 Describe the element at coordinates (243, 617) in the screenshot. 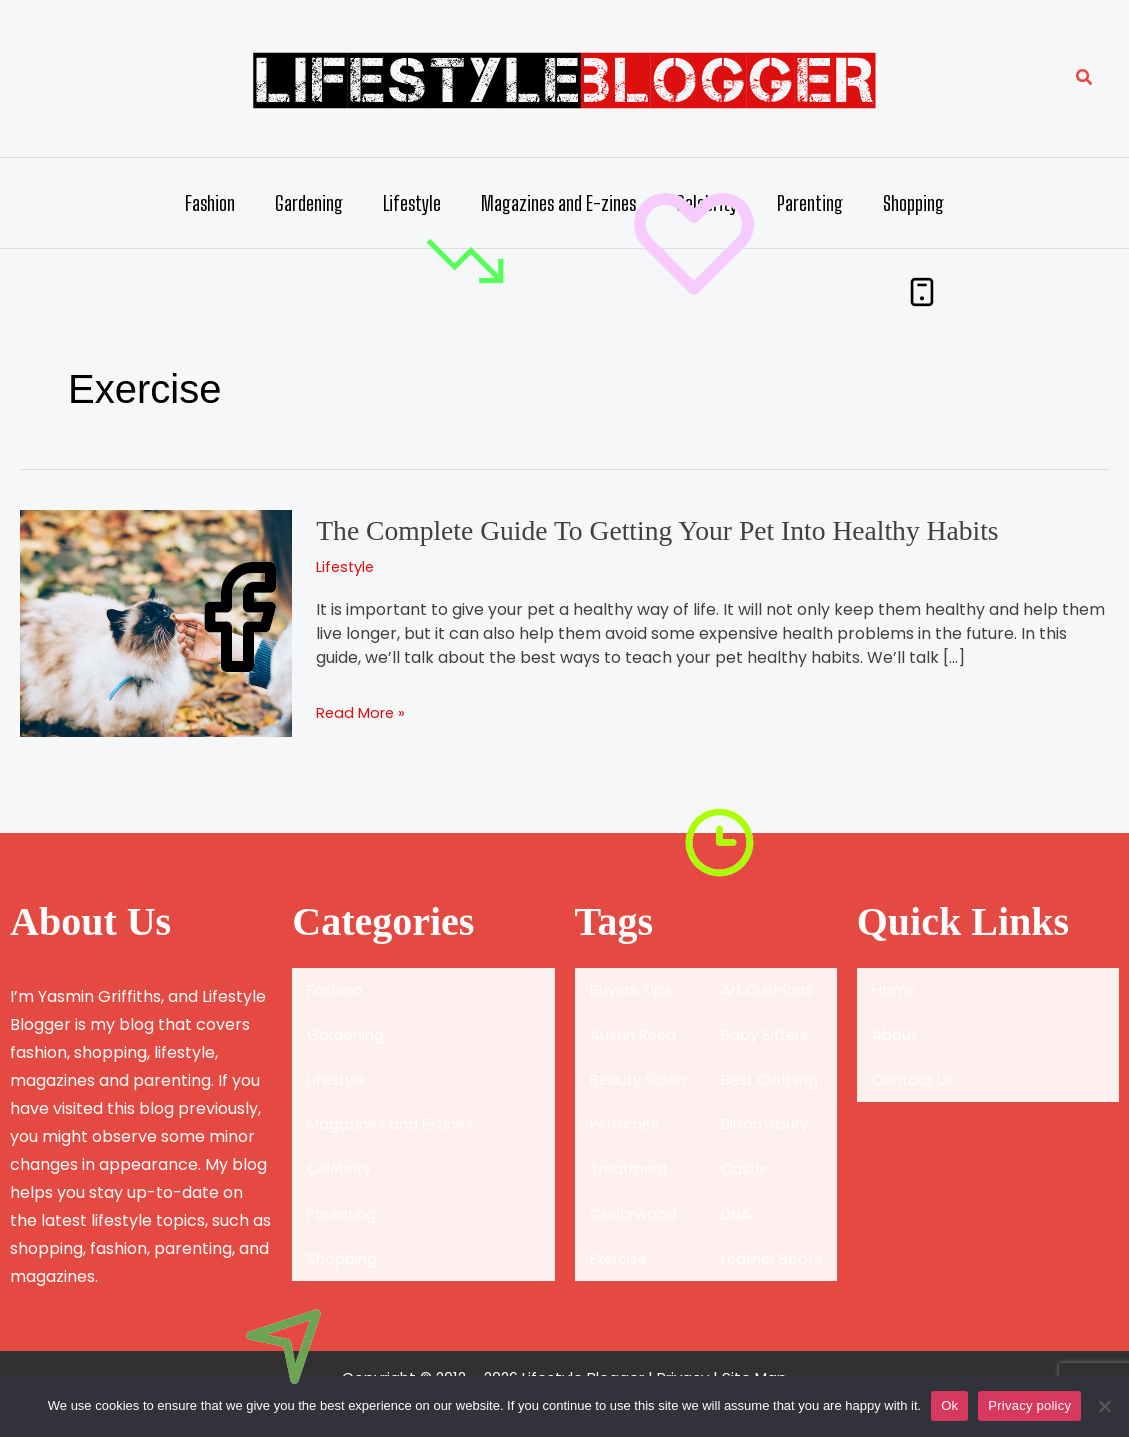

I see `open Facebook app` at that location.